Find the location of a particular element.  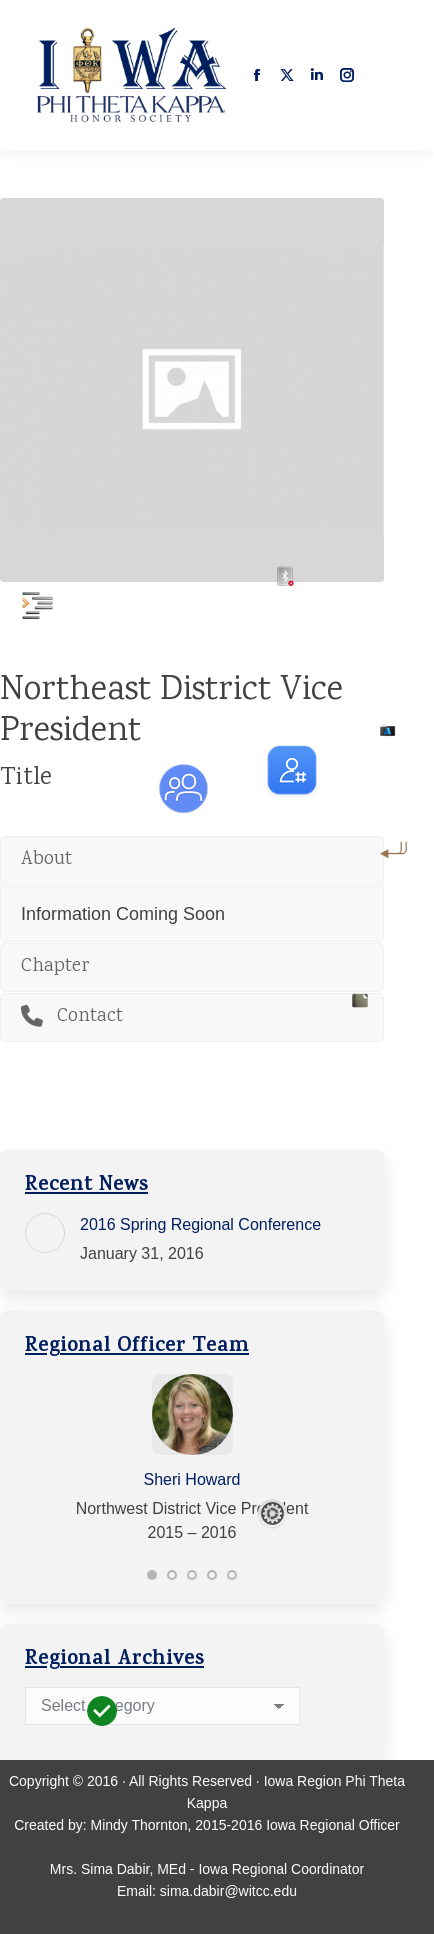

bluetooth is currently disabled is located at coordinates (285, 576).